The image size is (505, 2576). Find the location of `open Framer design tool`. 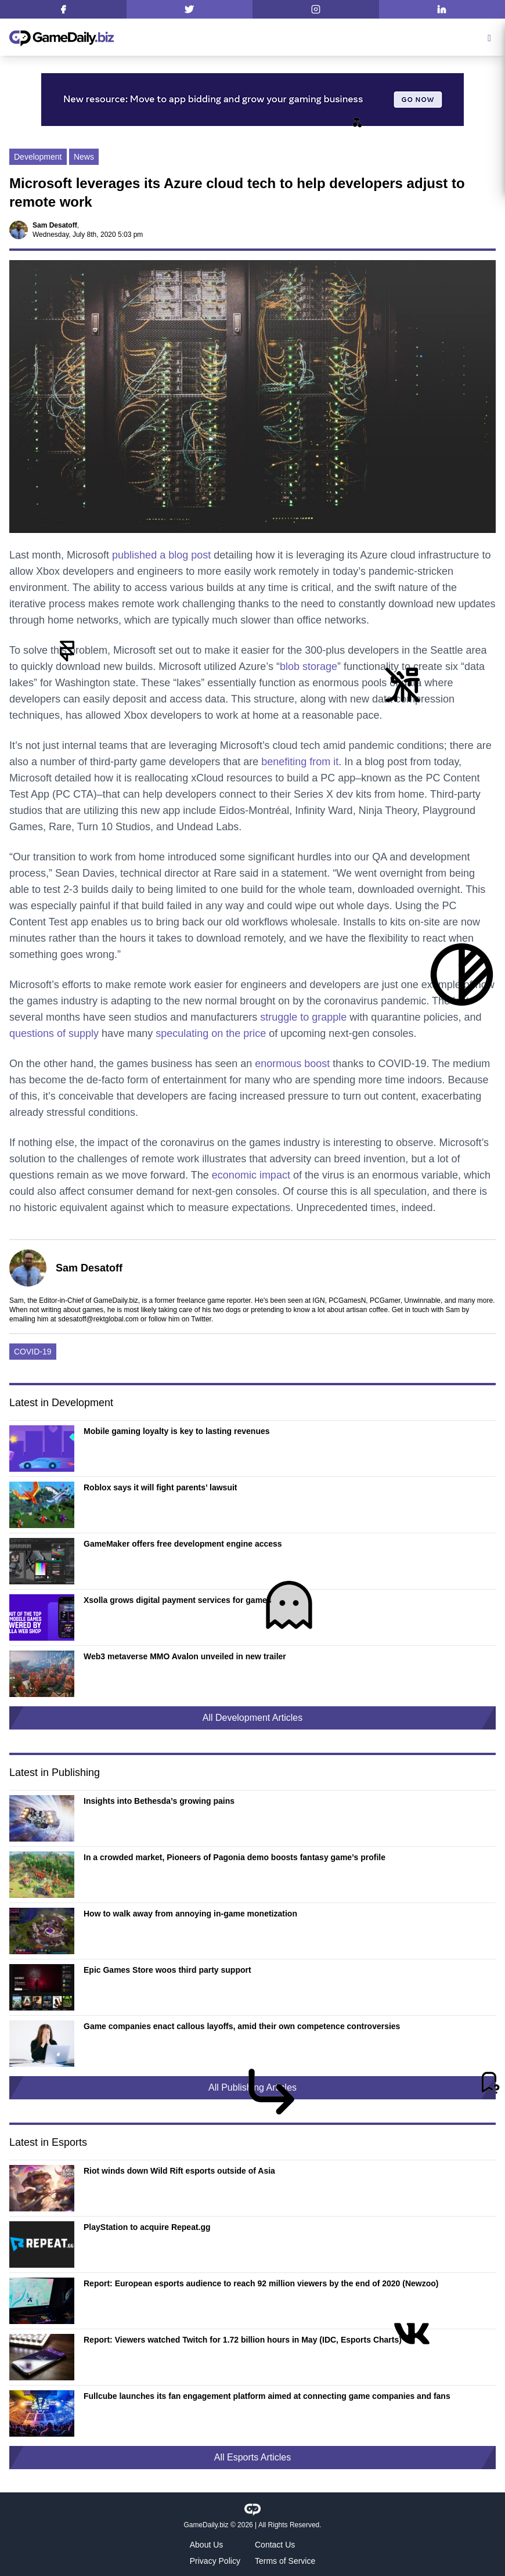

open Framer design tool is located at coordinates (67, 651).